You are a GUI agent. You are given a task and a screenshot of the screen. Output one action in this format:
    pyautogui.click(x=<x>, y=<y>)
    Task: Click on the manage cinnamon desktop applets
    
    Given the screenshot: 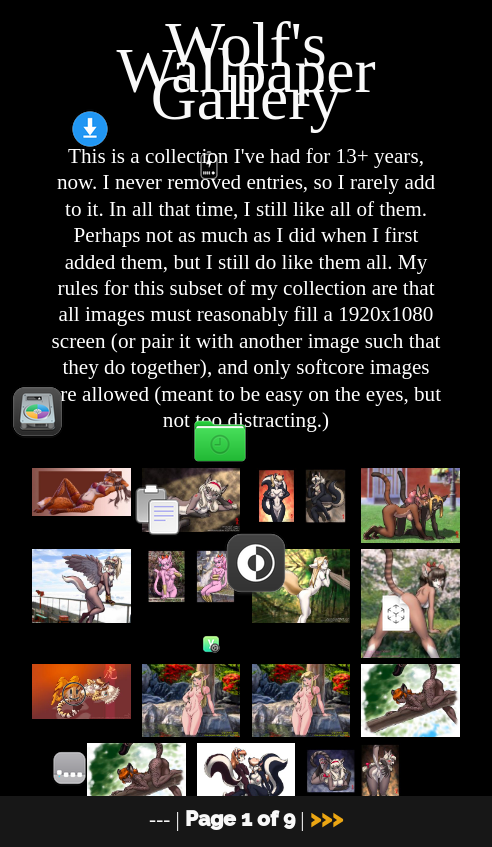 What is the action you would take?
    pyautogui.click(x=69, y=768)
    